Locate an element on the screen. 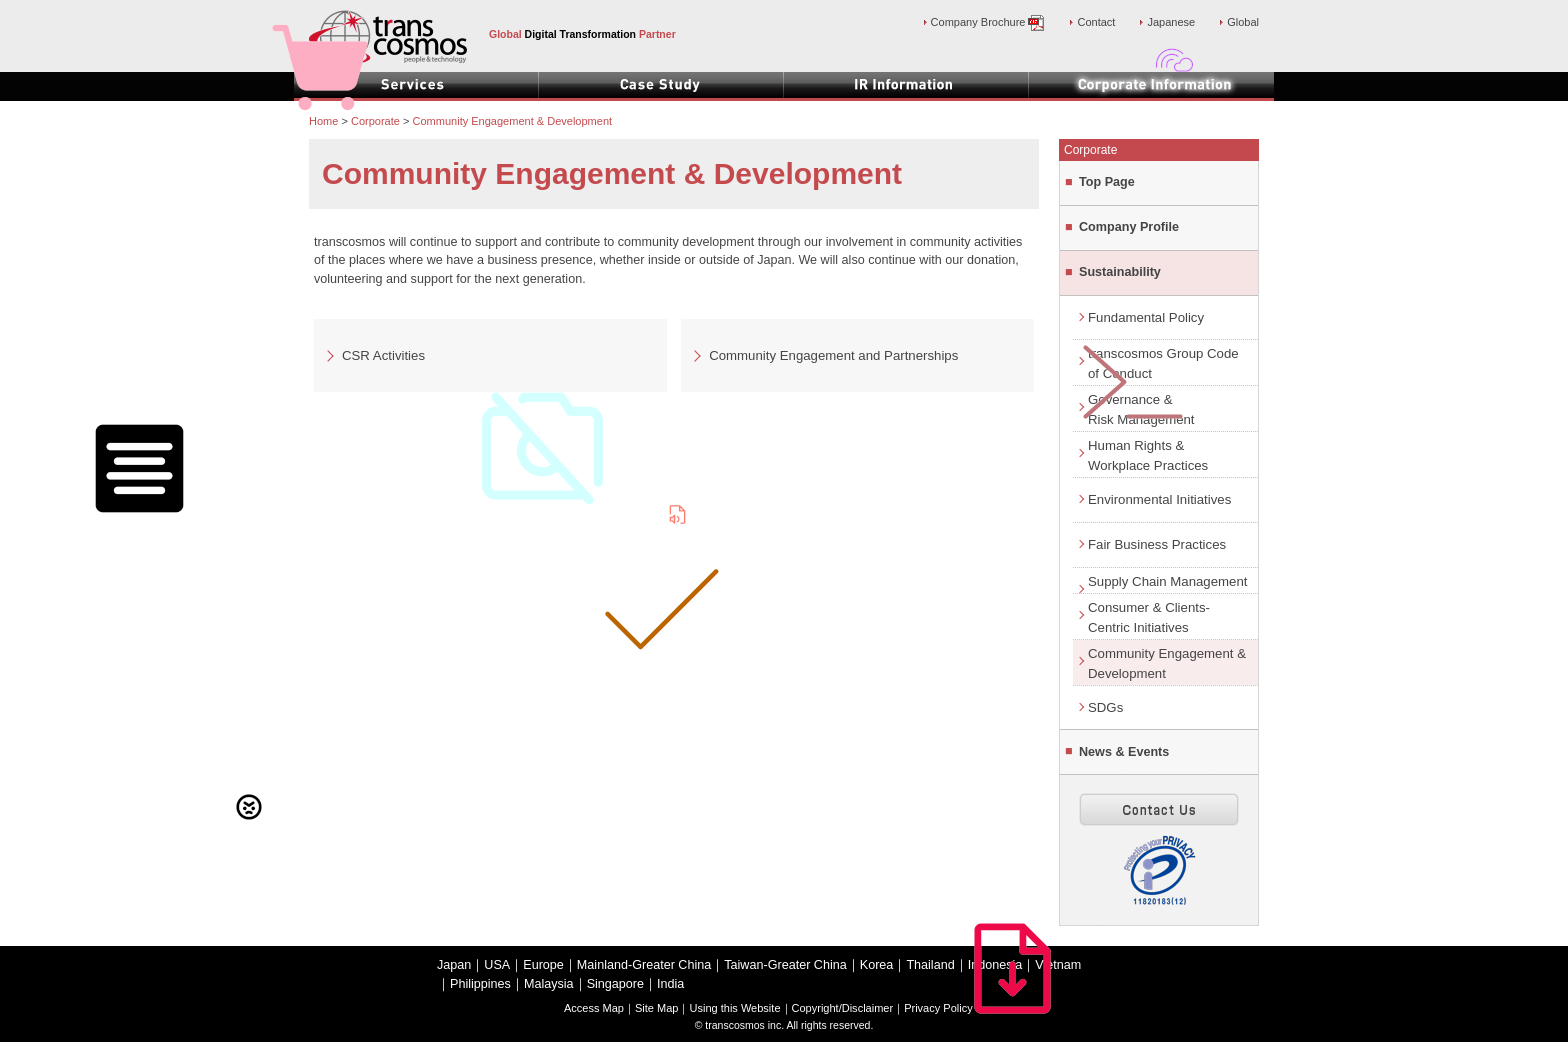 The width and height of the screenshot is (1568, 1042). view your shopping cart is located at coordinates (321, 67).